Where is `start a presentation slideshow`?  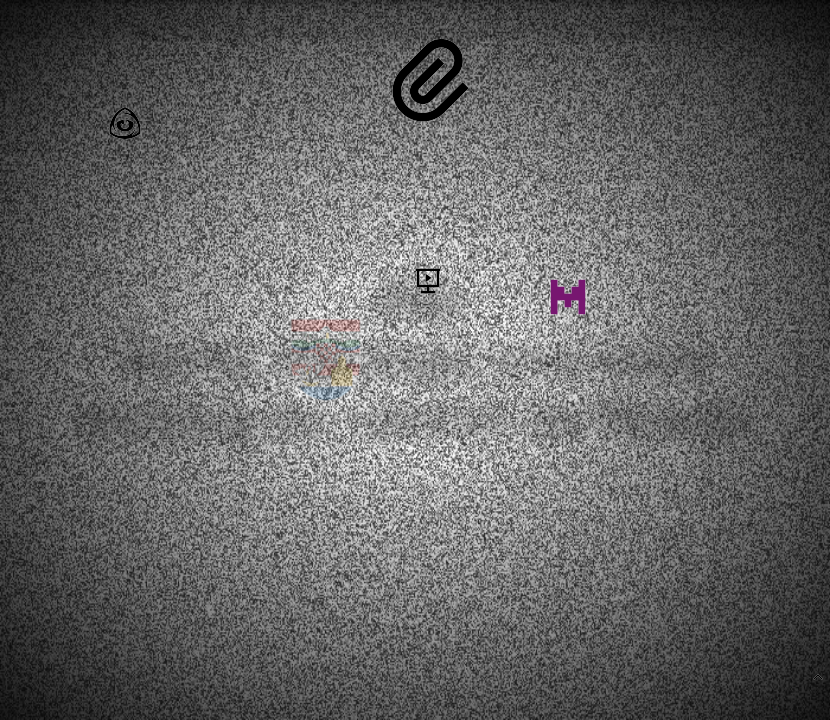
start a presentation slideshow is located at coordinates (428, 281).